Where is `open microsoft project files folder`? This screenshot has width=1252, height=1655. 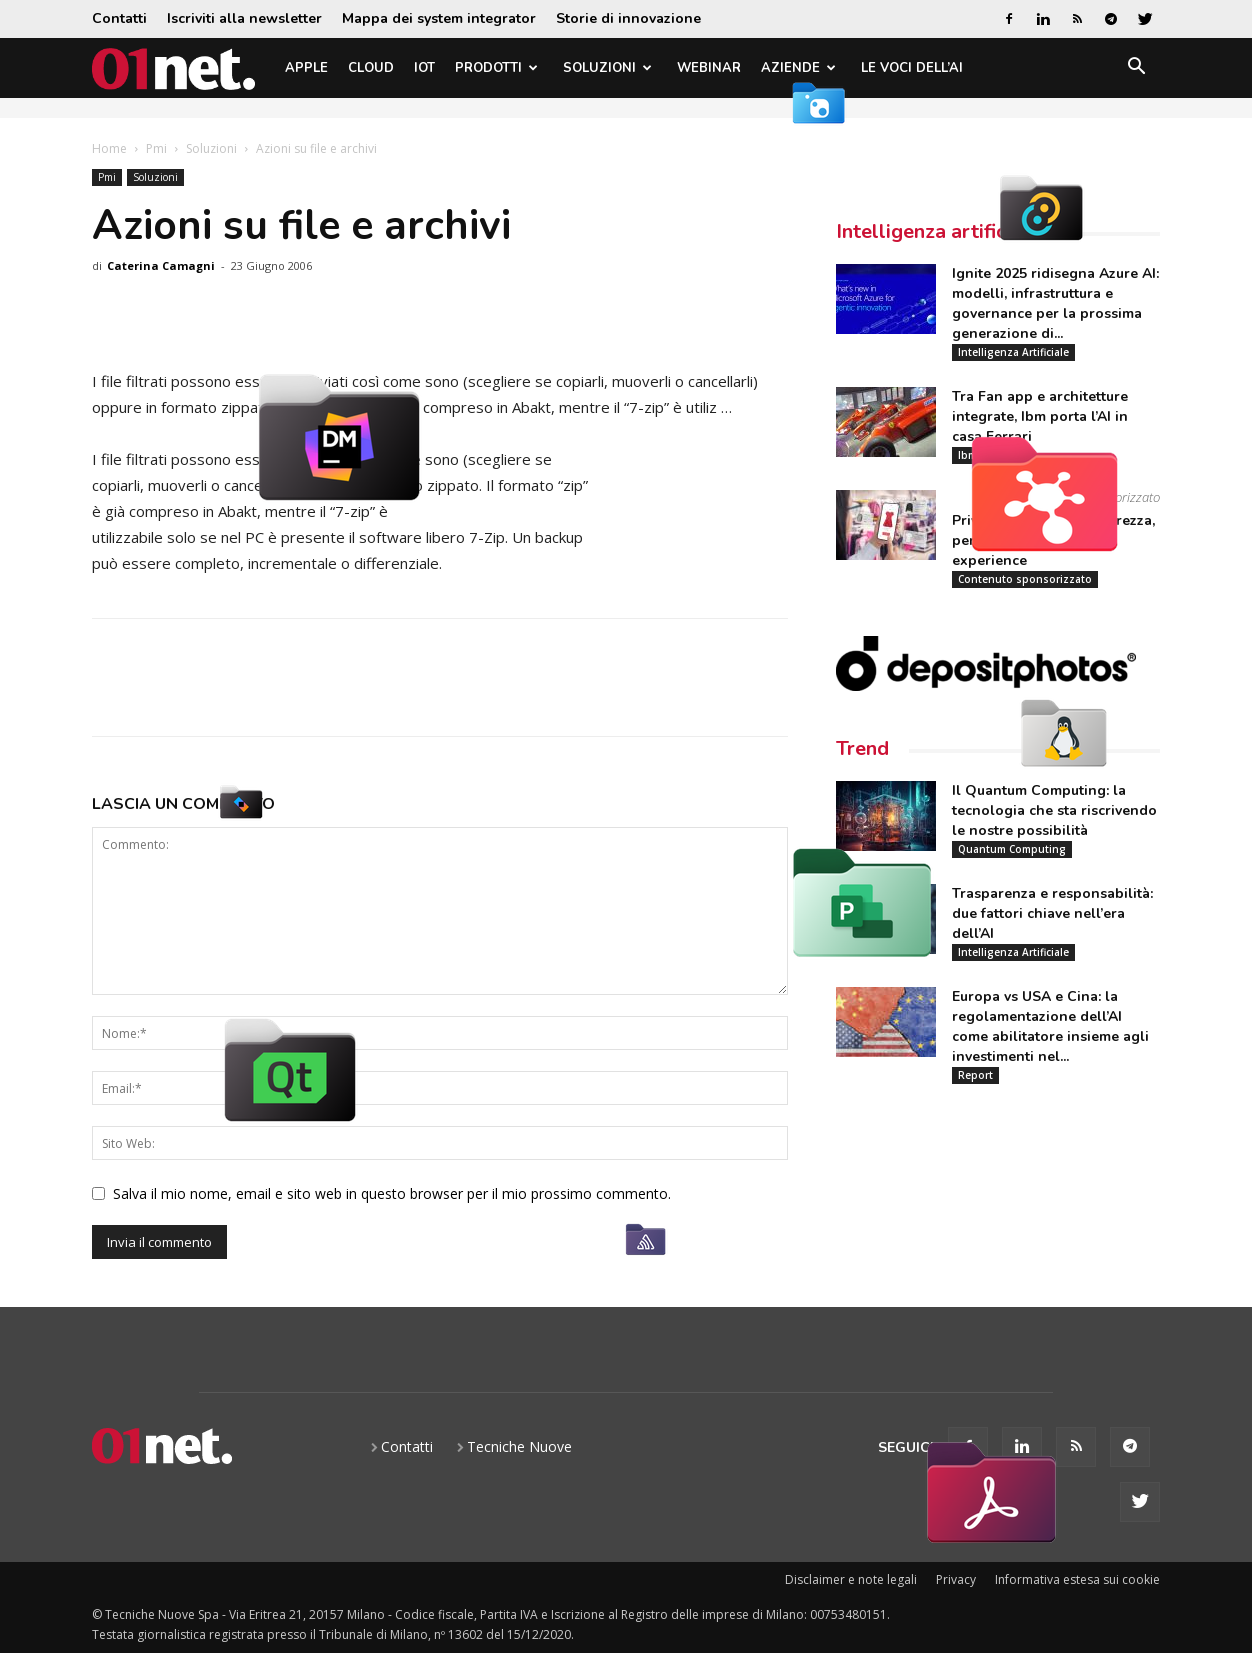
open microsoft project files folder is located at coordinates (861, 906).